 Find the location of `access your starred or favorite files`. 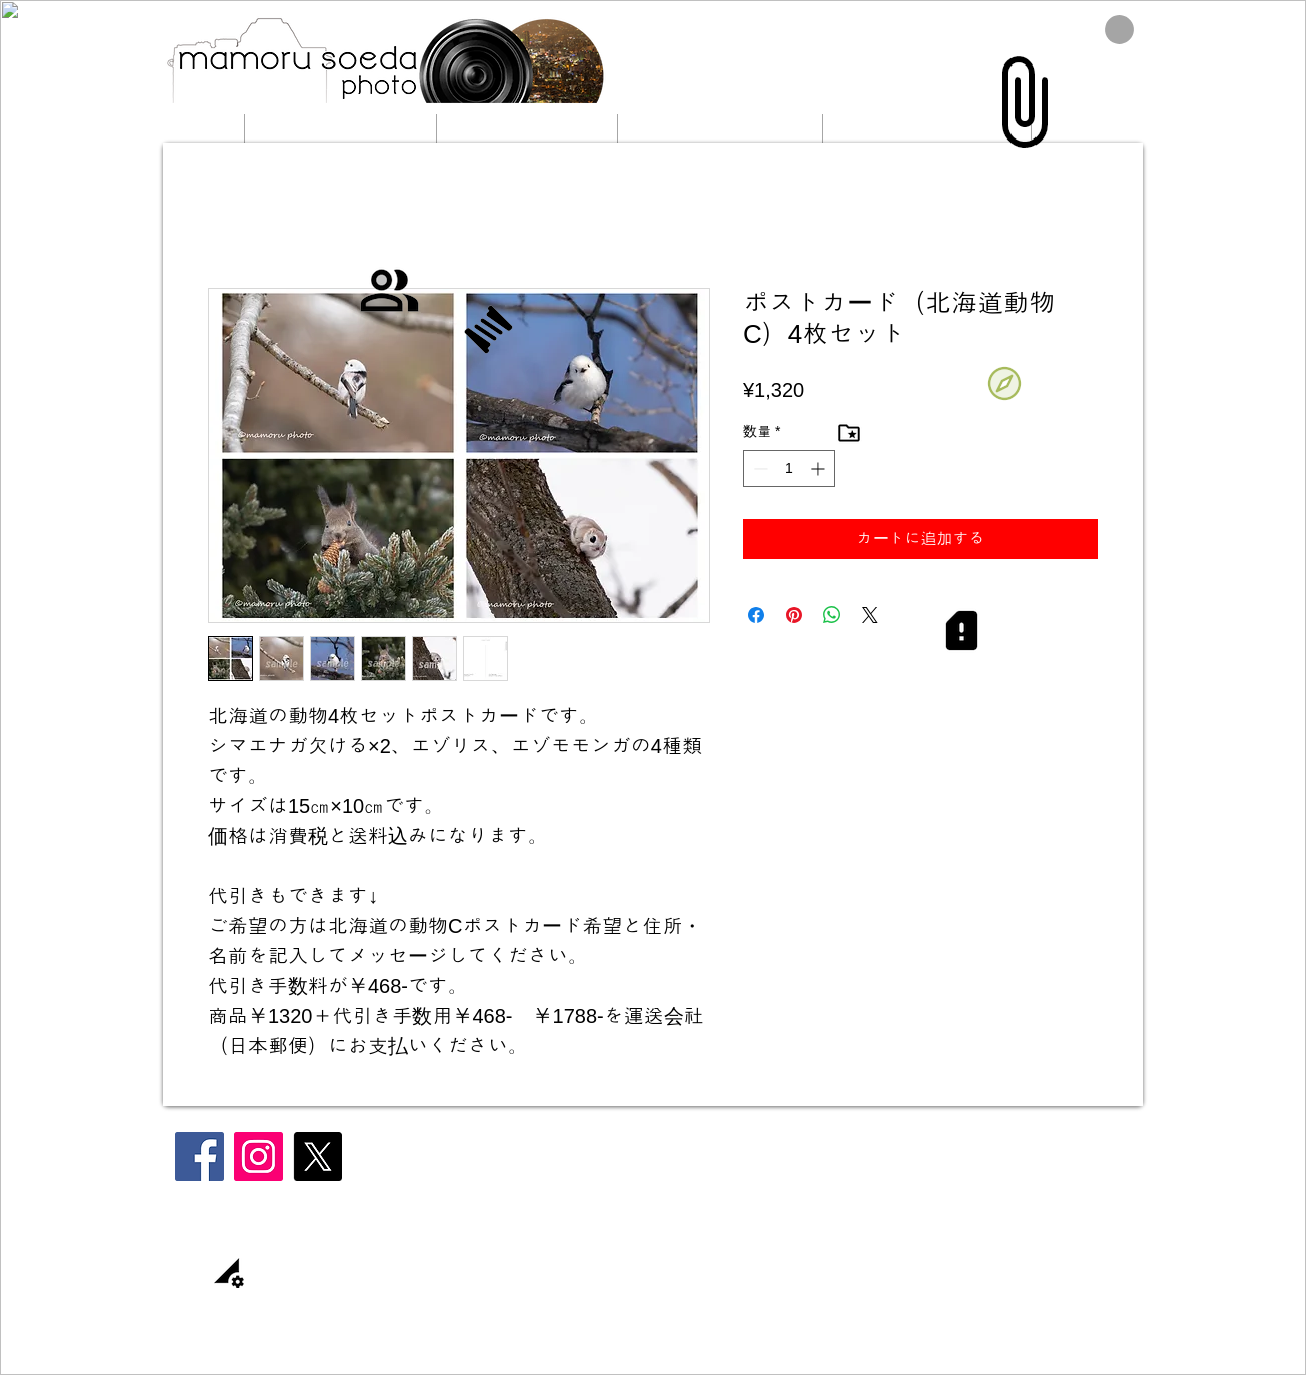

access your starred or favorite files is located at coordinates (849, 433).